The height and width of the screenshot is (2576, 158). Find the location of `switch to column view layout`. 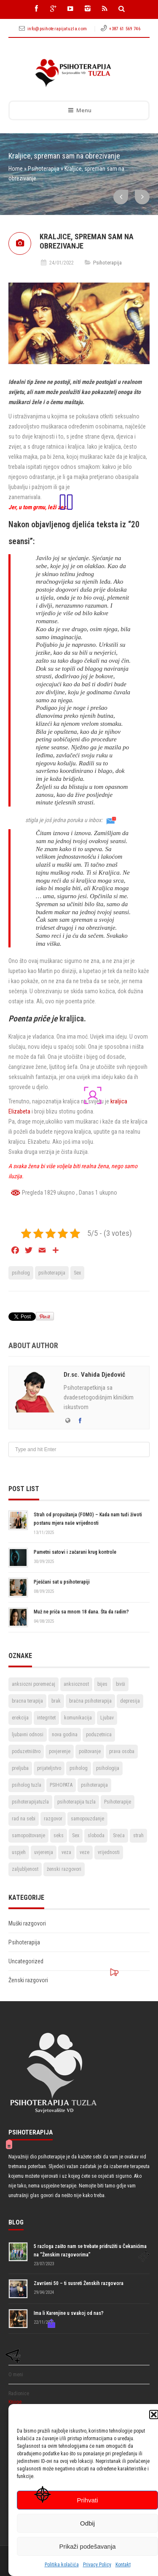

switch to column view layout is located at coordinates (66, 502).